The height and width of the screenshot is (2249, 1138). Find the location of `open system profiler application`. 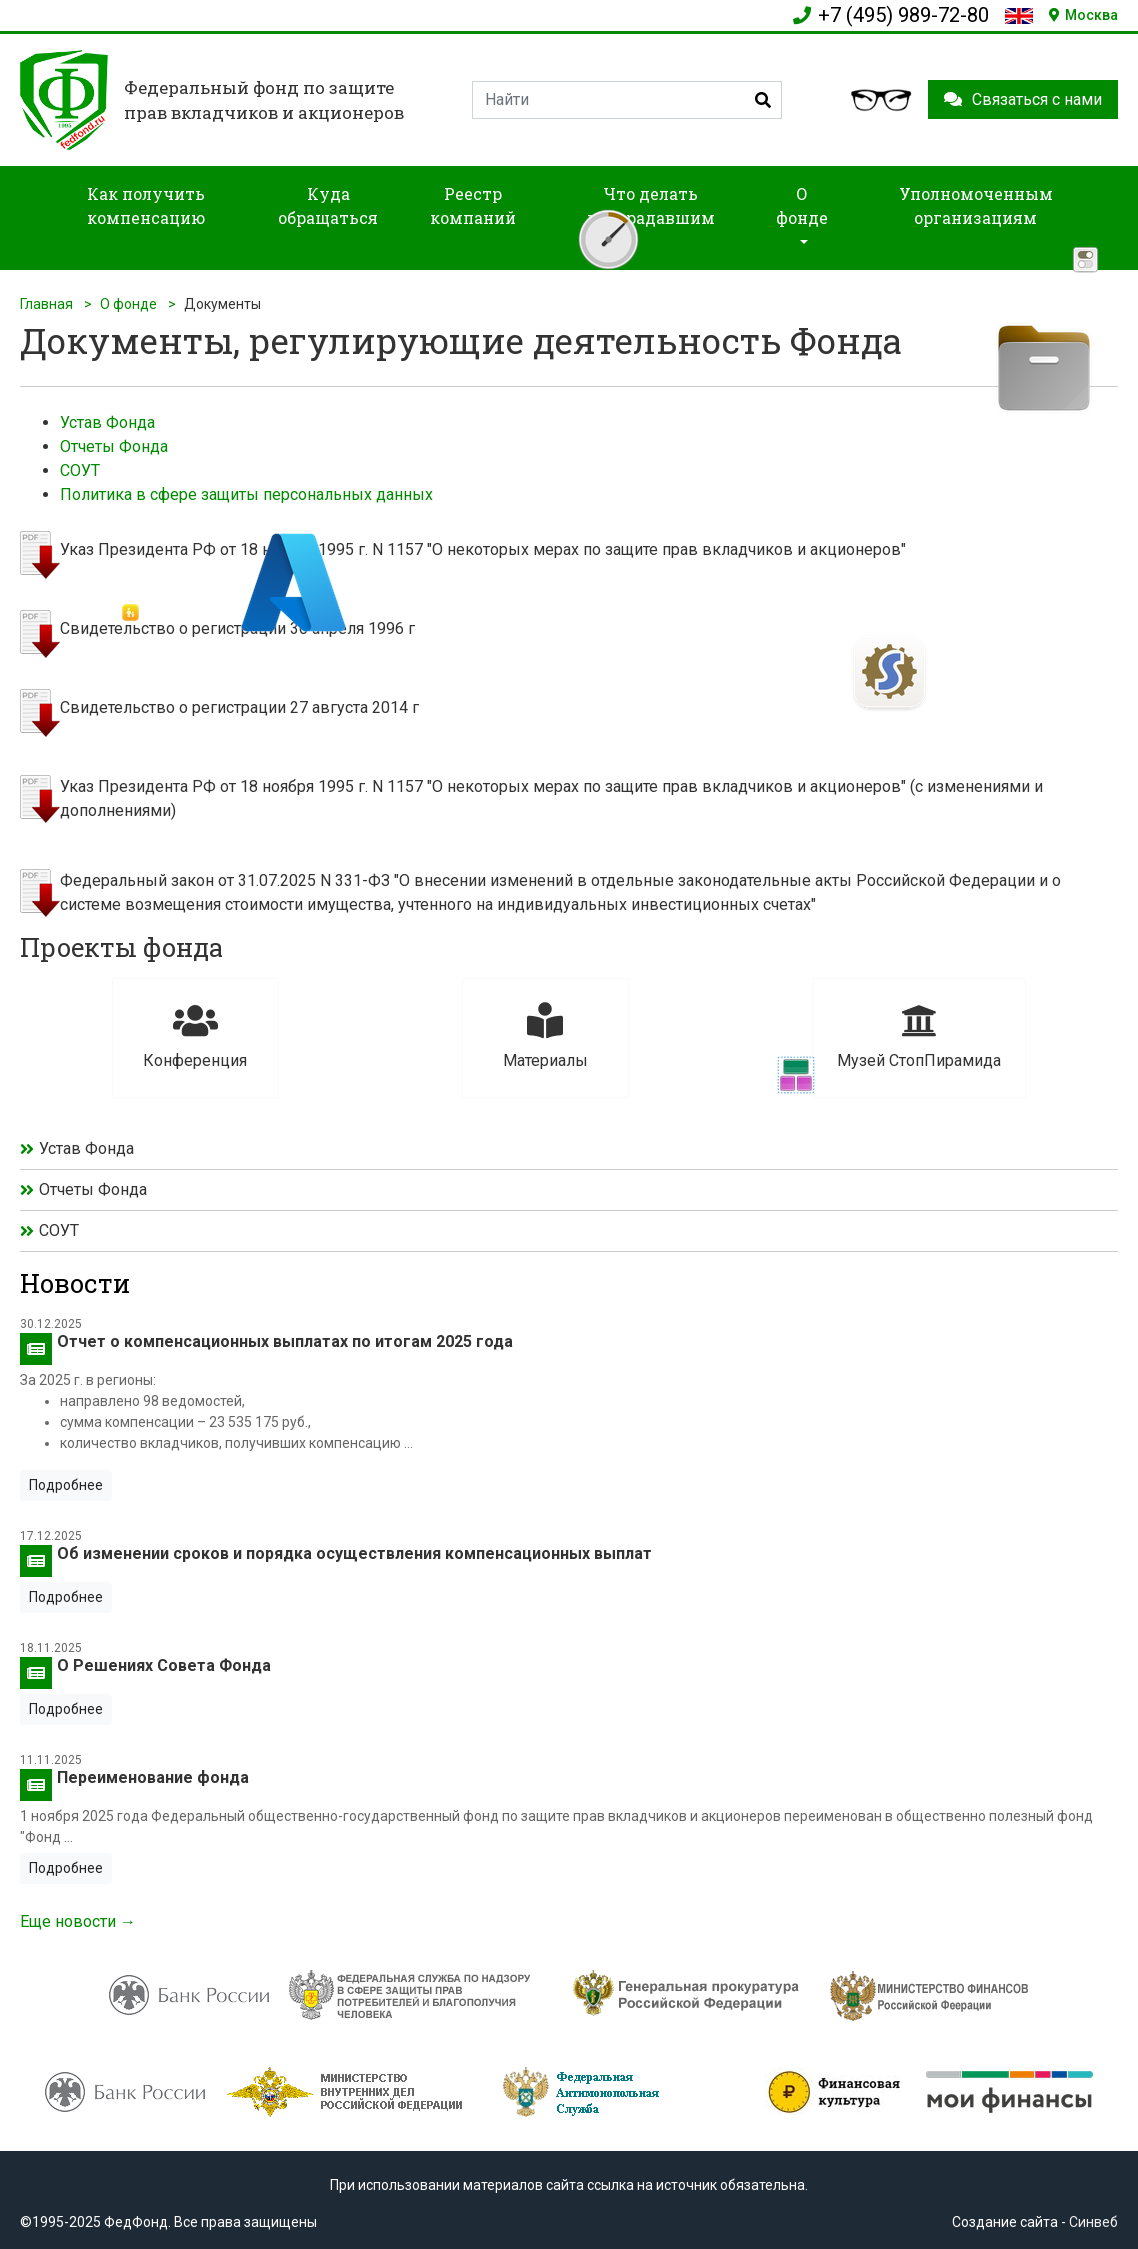

open system profiler application is located at coordinates (608, 239).